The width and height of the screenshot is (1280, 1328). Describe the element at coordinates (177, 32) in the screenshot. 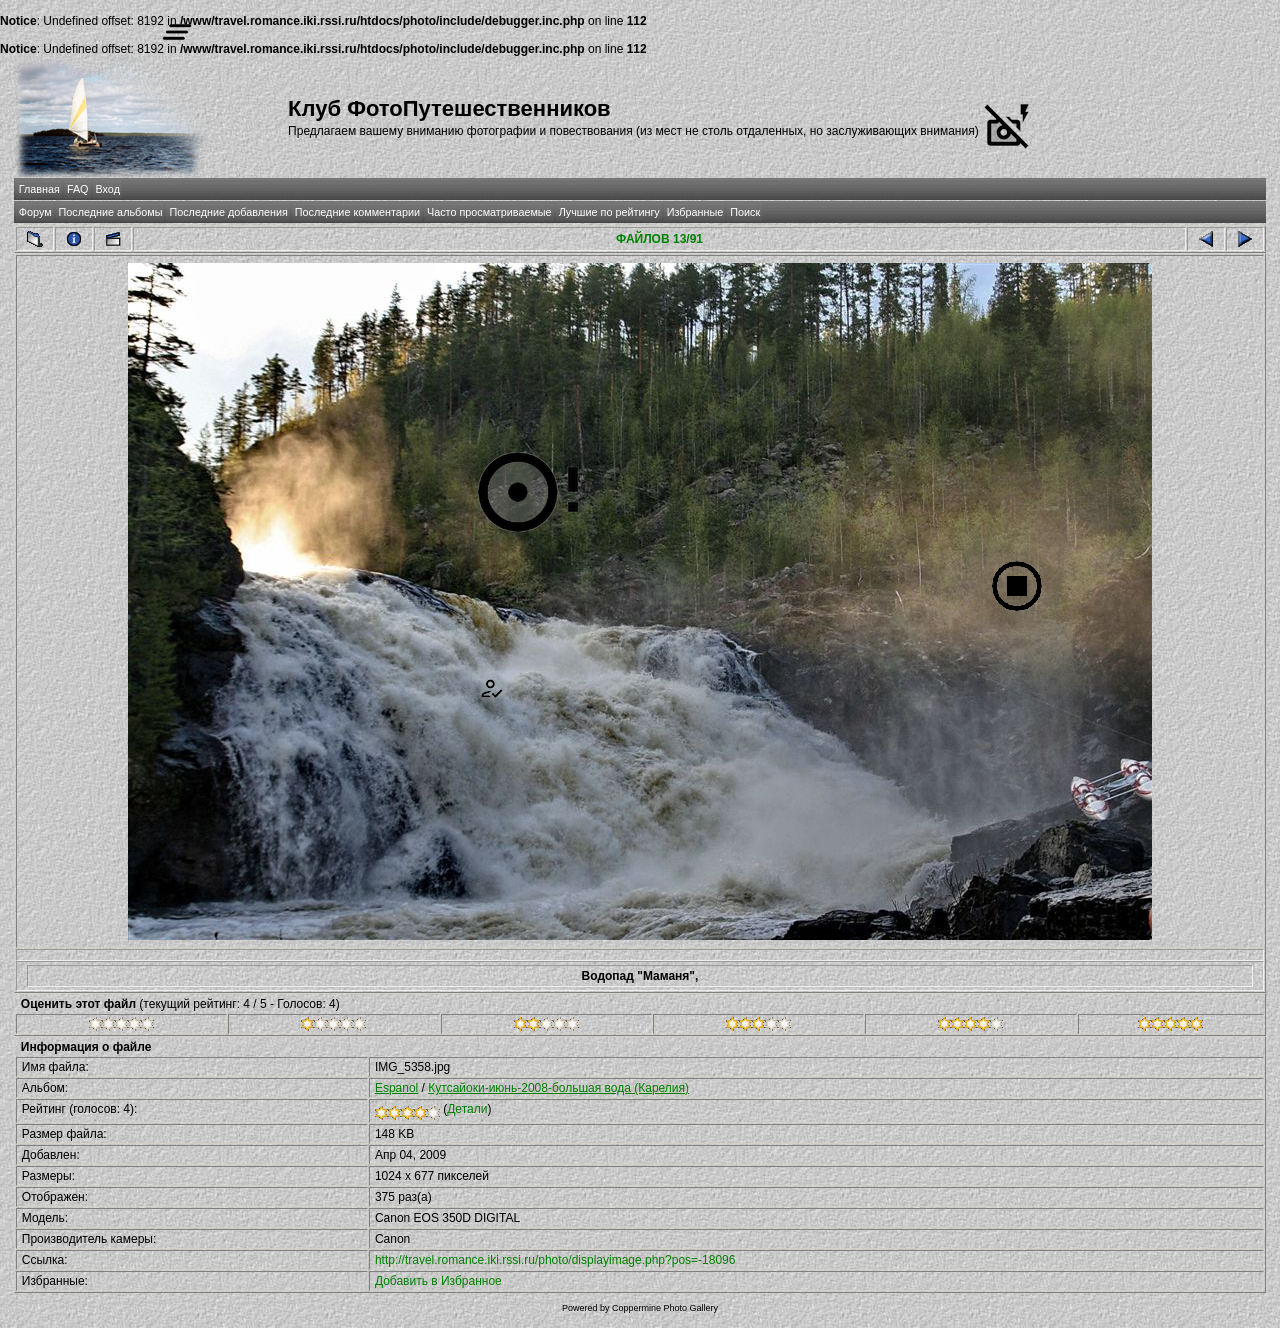

I see `clear all items from a list` at that location.